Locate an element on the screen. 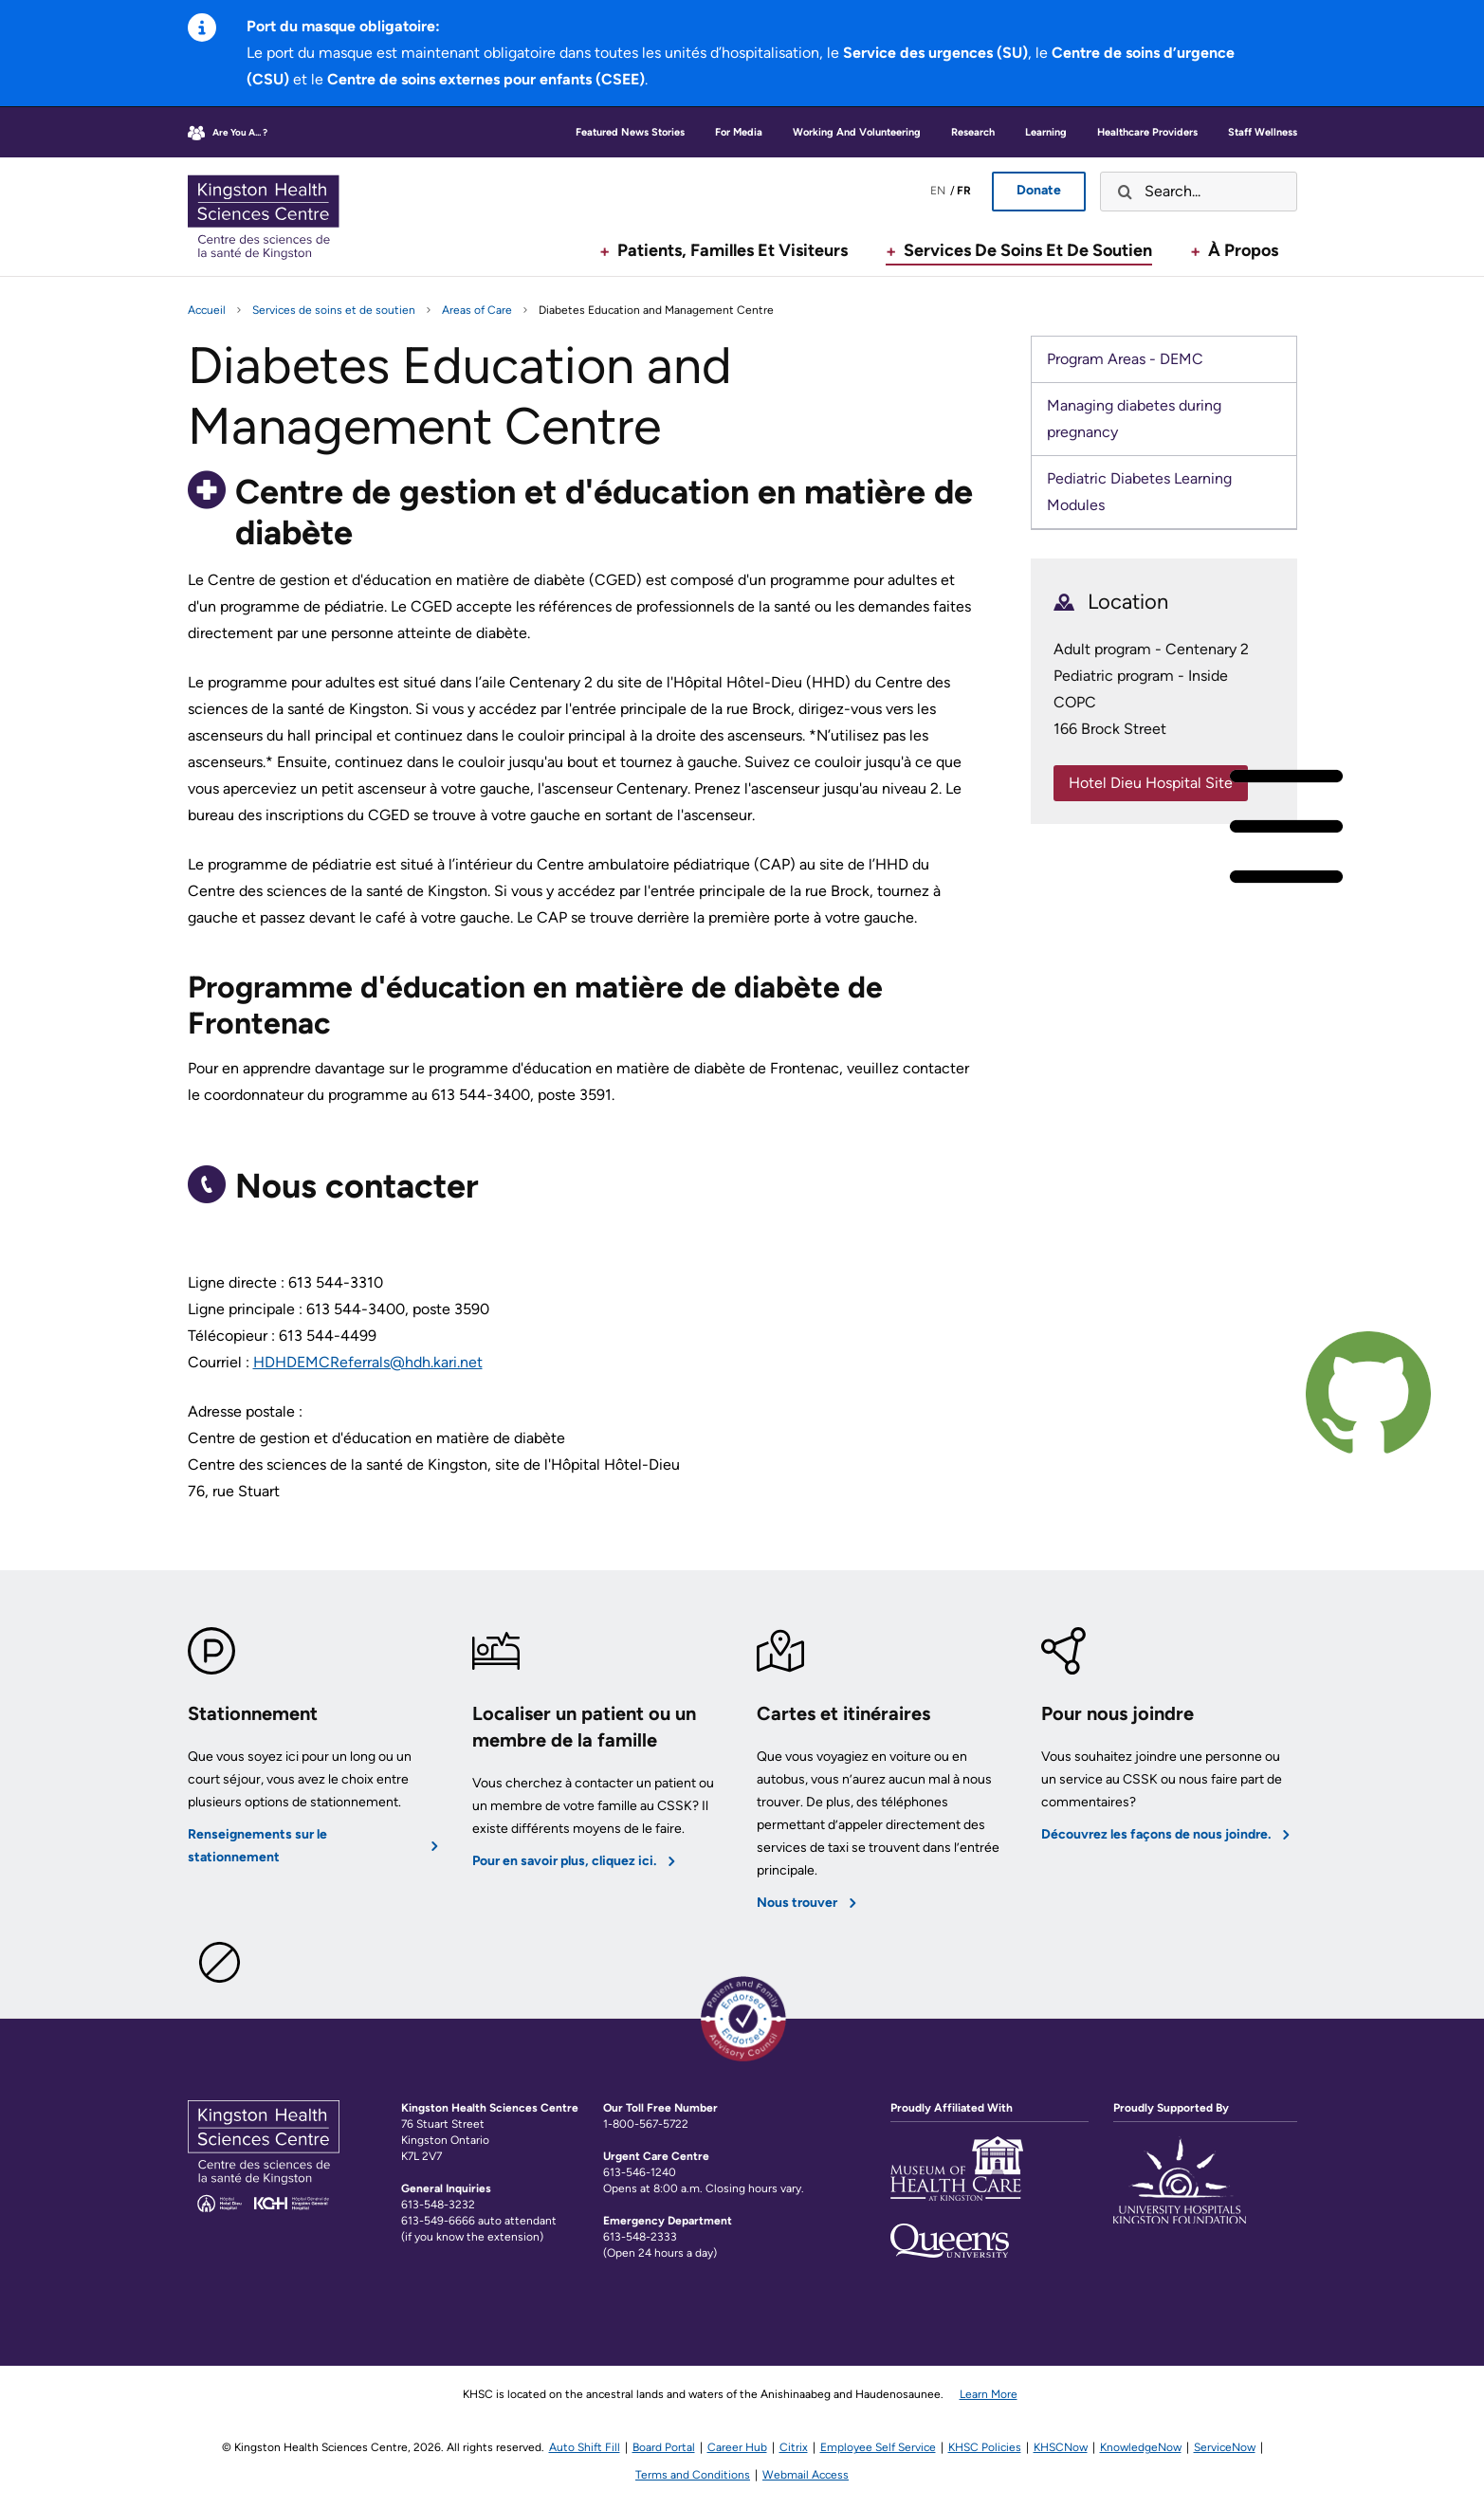 The image size is (1484, 2508). view project on github is located at coordinates (1368, 1394).